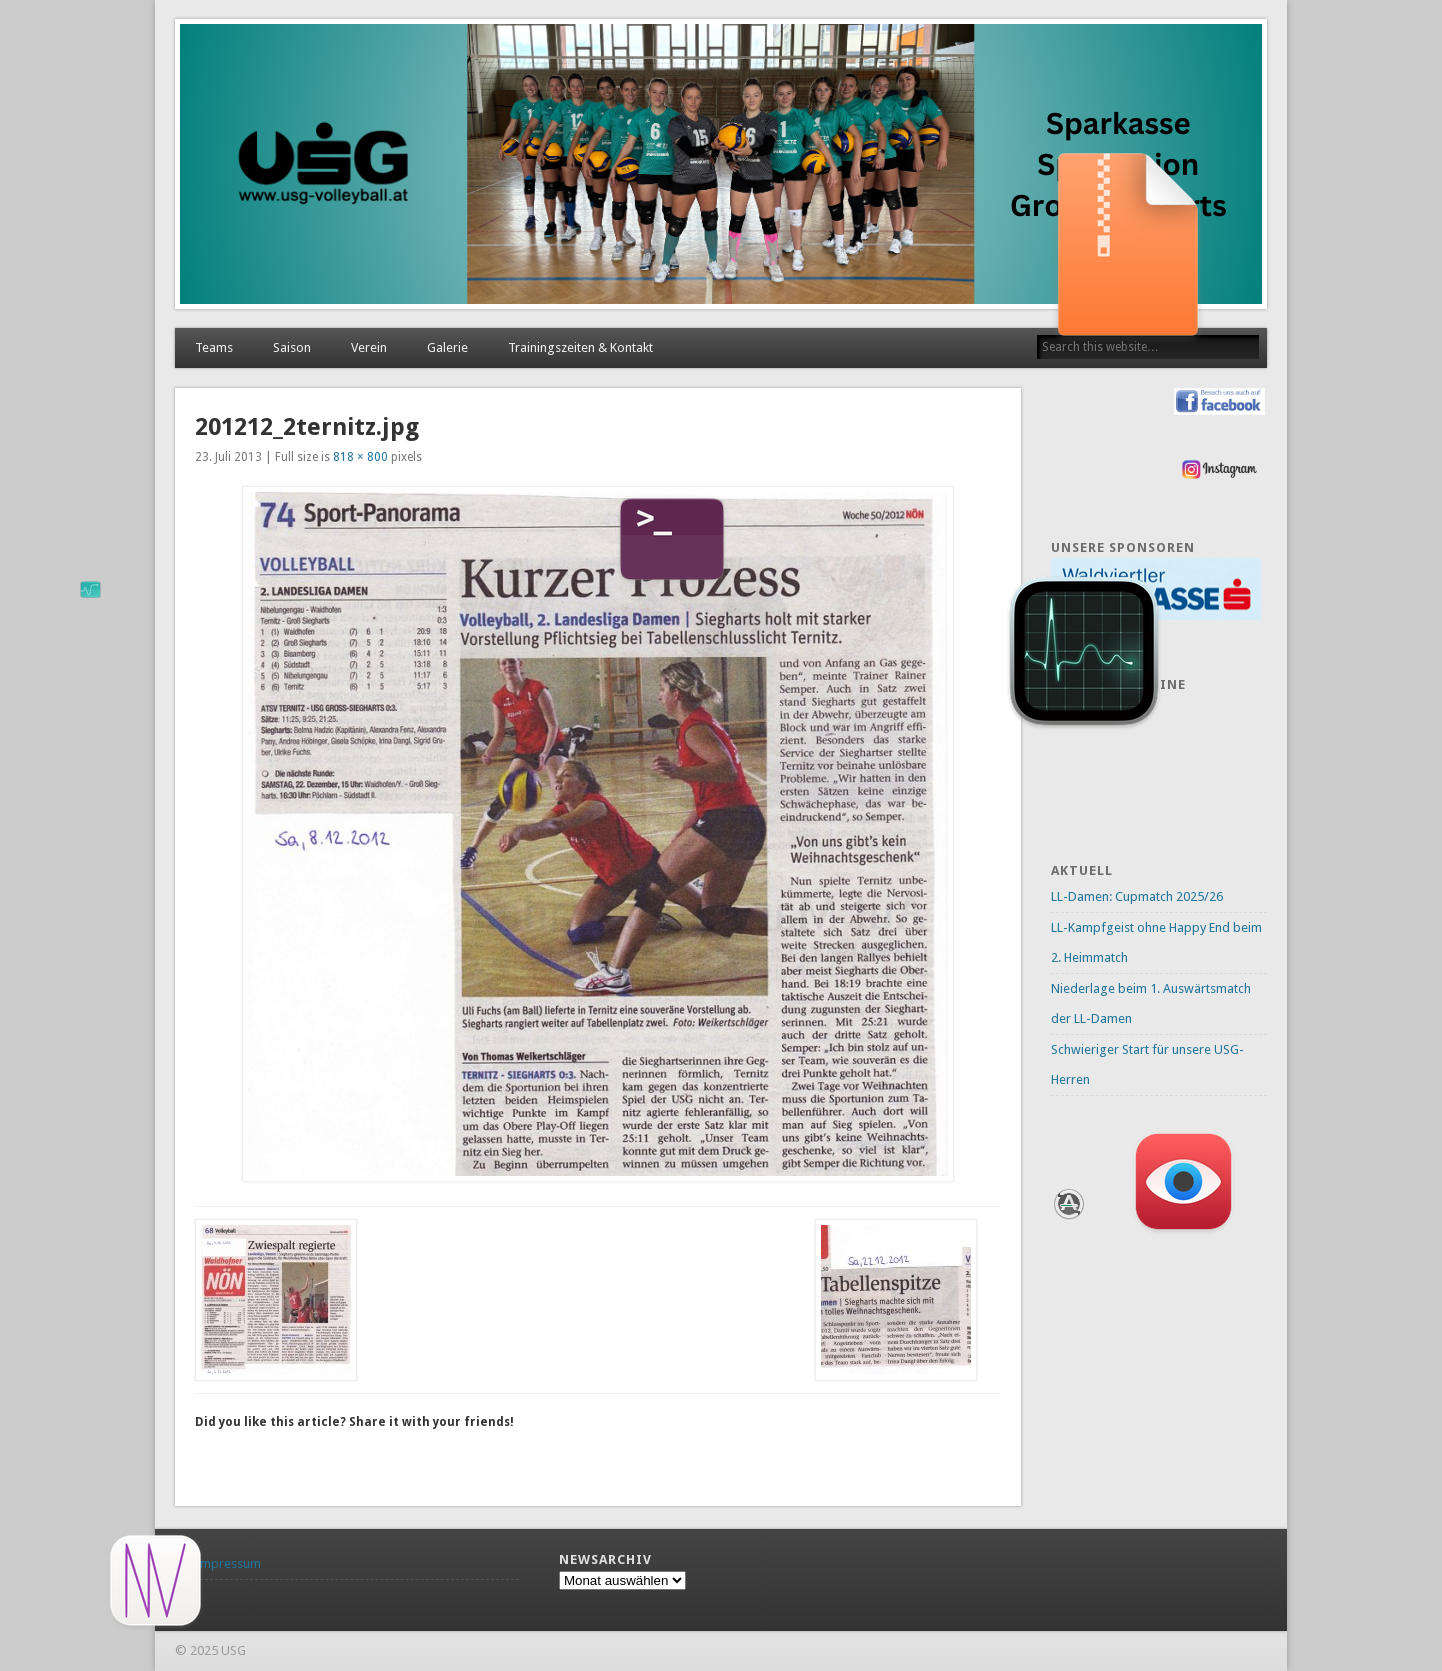 The width and height of the screenshot is (1442, 1671). Describe the element at coordinates (1183, 1181) in the screenshot. I see `open aegisub subtitle editor` at that location.